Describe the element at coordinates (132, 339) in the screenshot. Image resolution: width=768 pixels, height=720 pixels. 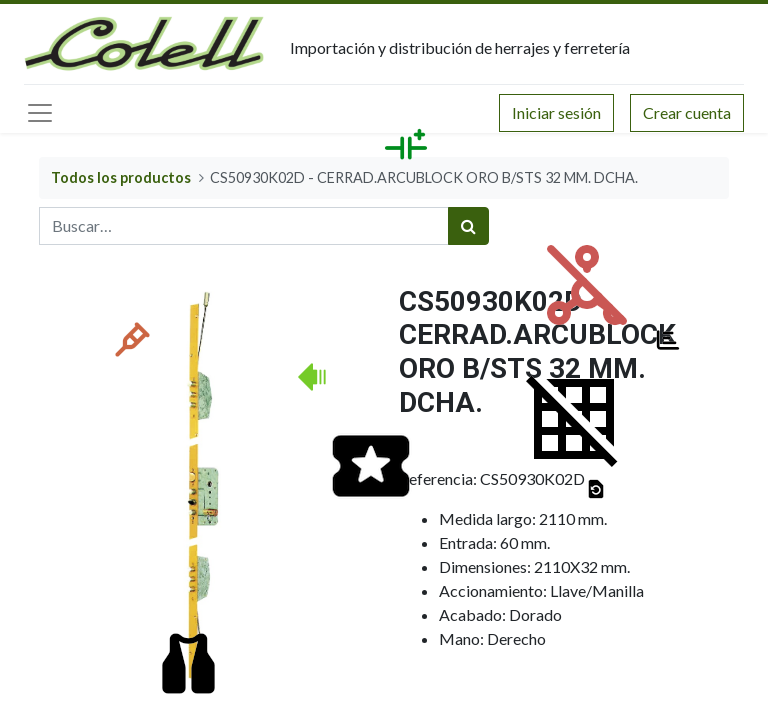
I see `indicates accessibility or mobility assistance options` at that location.